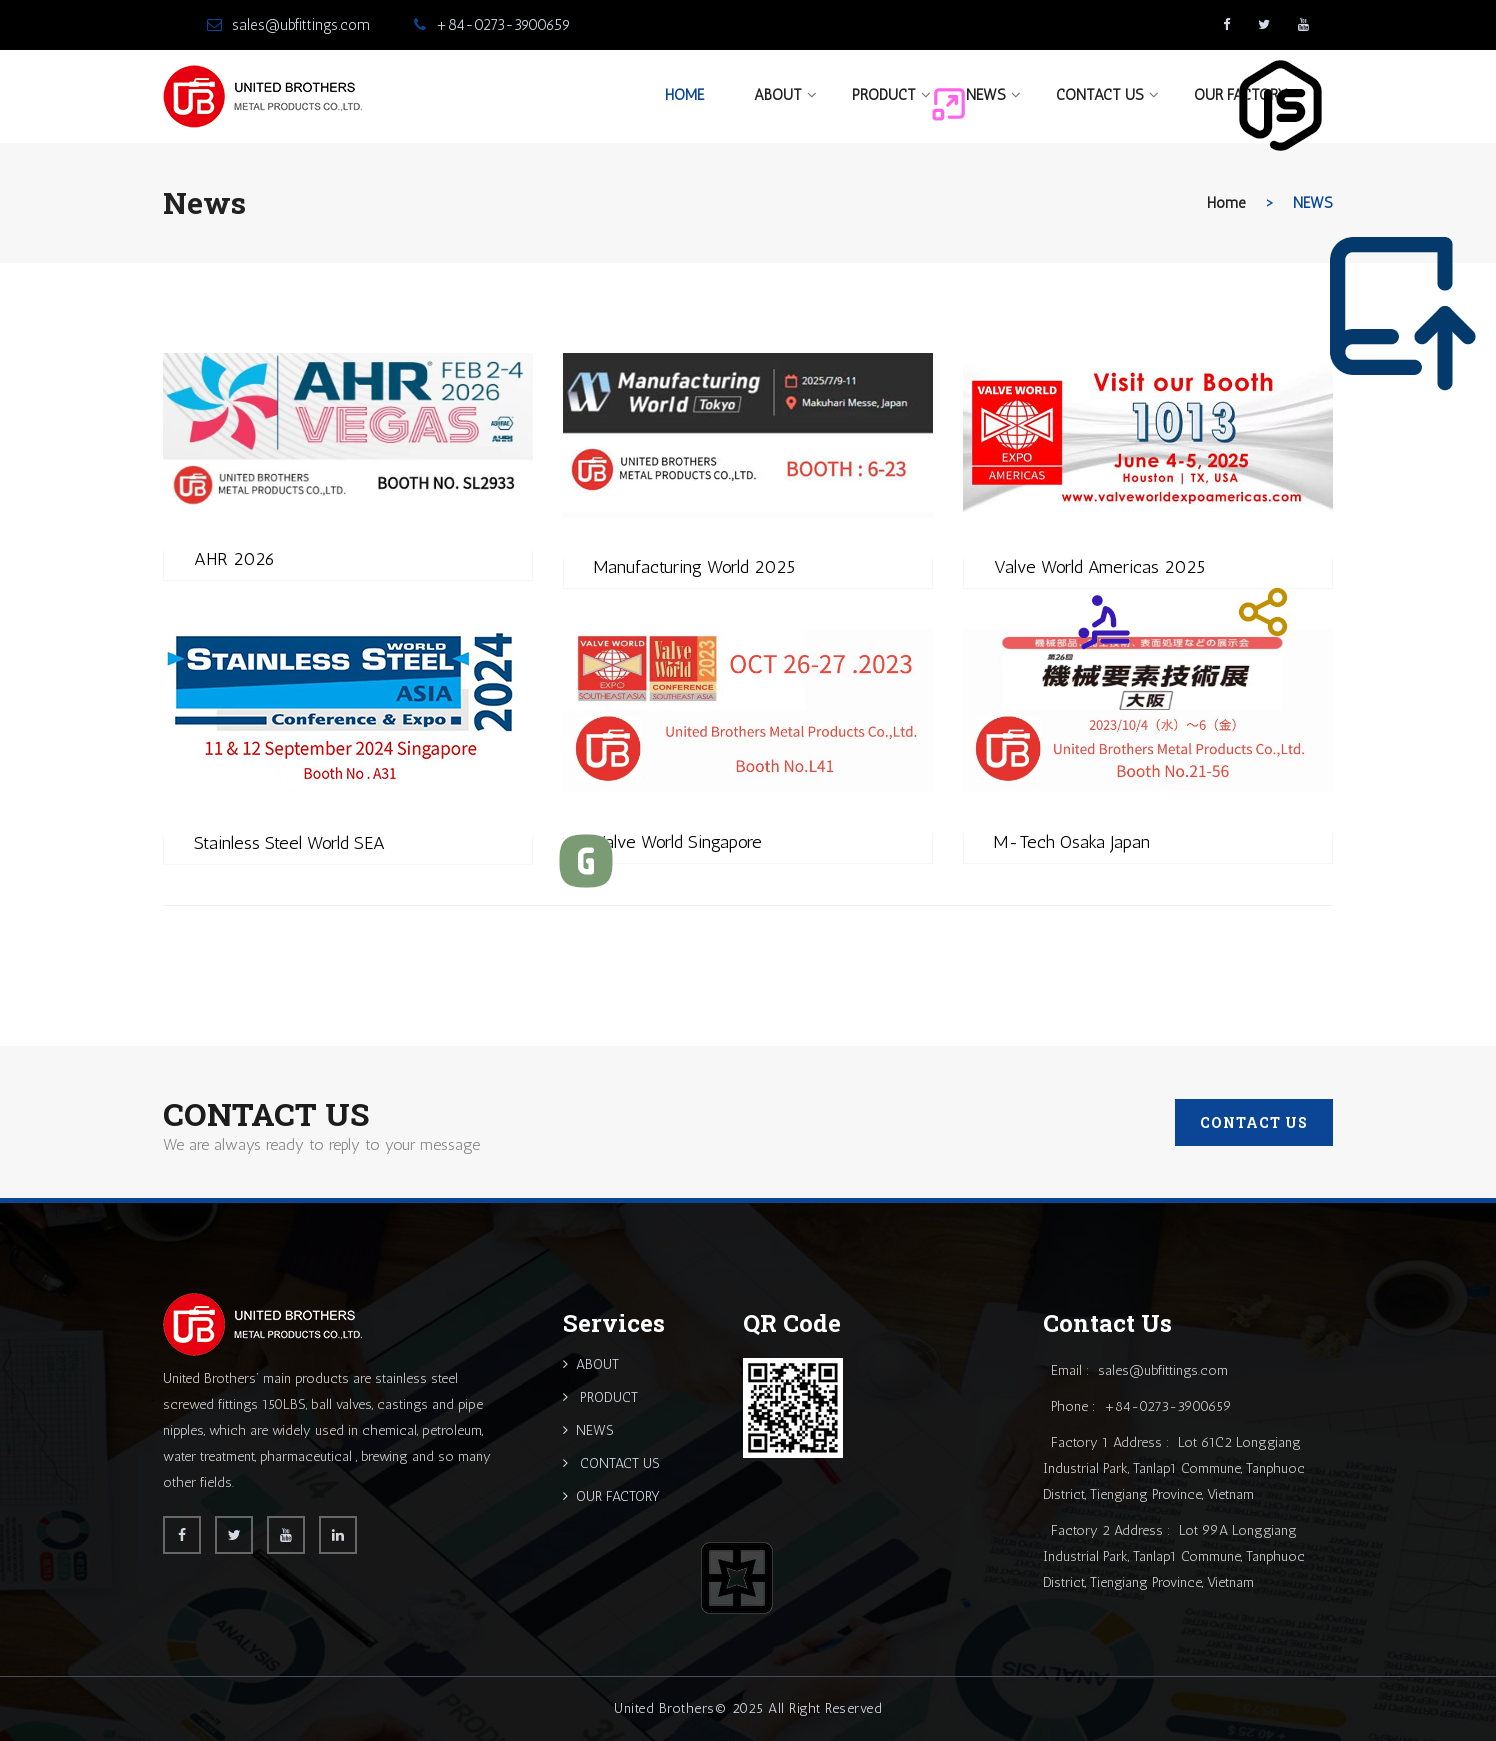  I want to click on upload a book or document, so click(1399, 306).